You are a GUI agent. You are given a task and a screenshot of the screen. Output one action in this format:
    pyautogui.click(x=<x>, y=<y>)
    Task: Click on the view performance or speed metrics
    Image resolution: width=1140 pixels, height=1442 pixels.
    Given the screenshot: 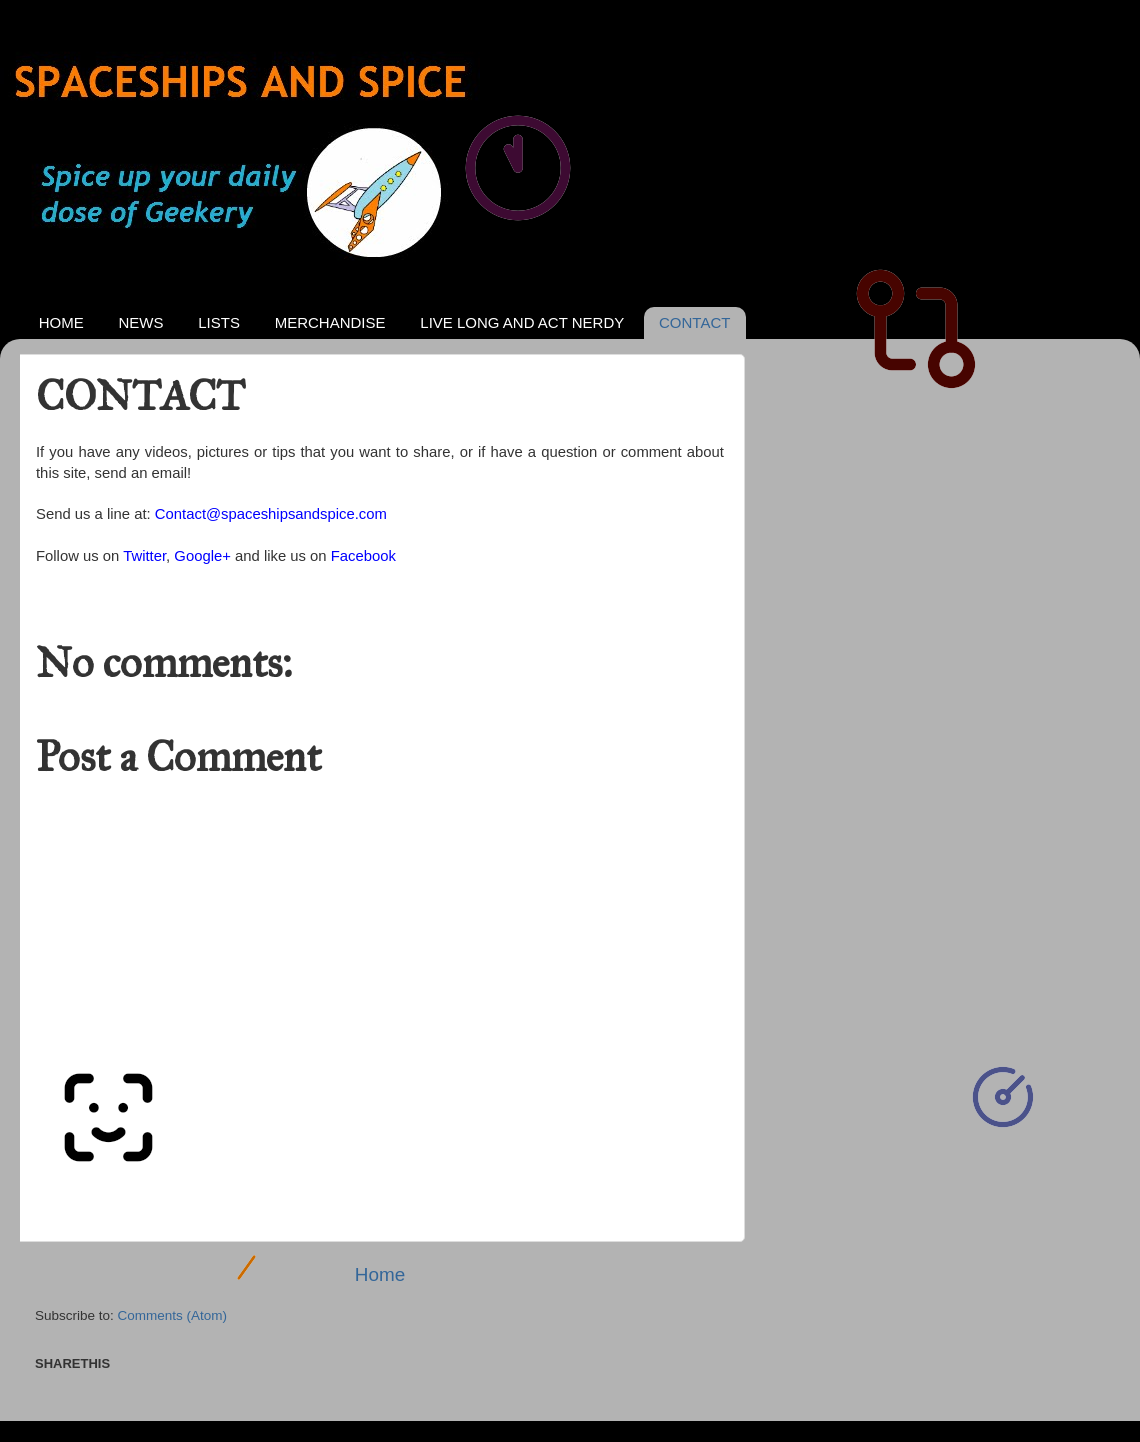 What is the action you would take?
    pyautogui.click(x=1003, y=1097)
    